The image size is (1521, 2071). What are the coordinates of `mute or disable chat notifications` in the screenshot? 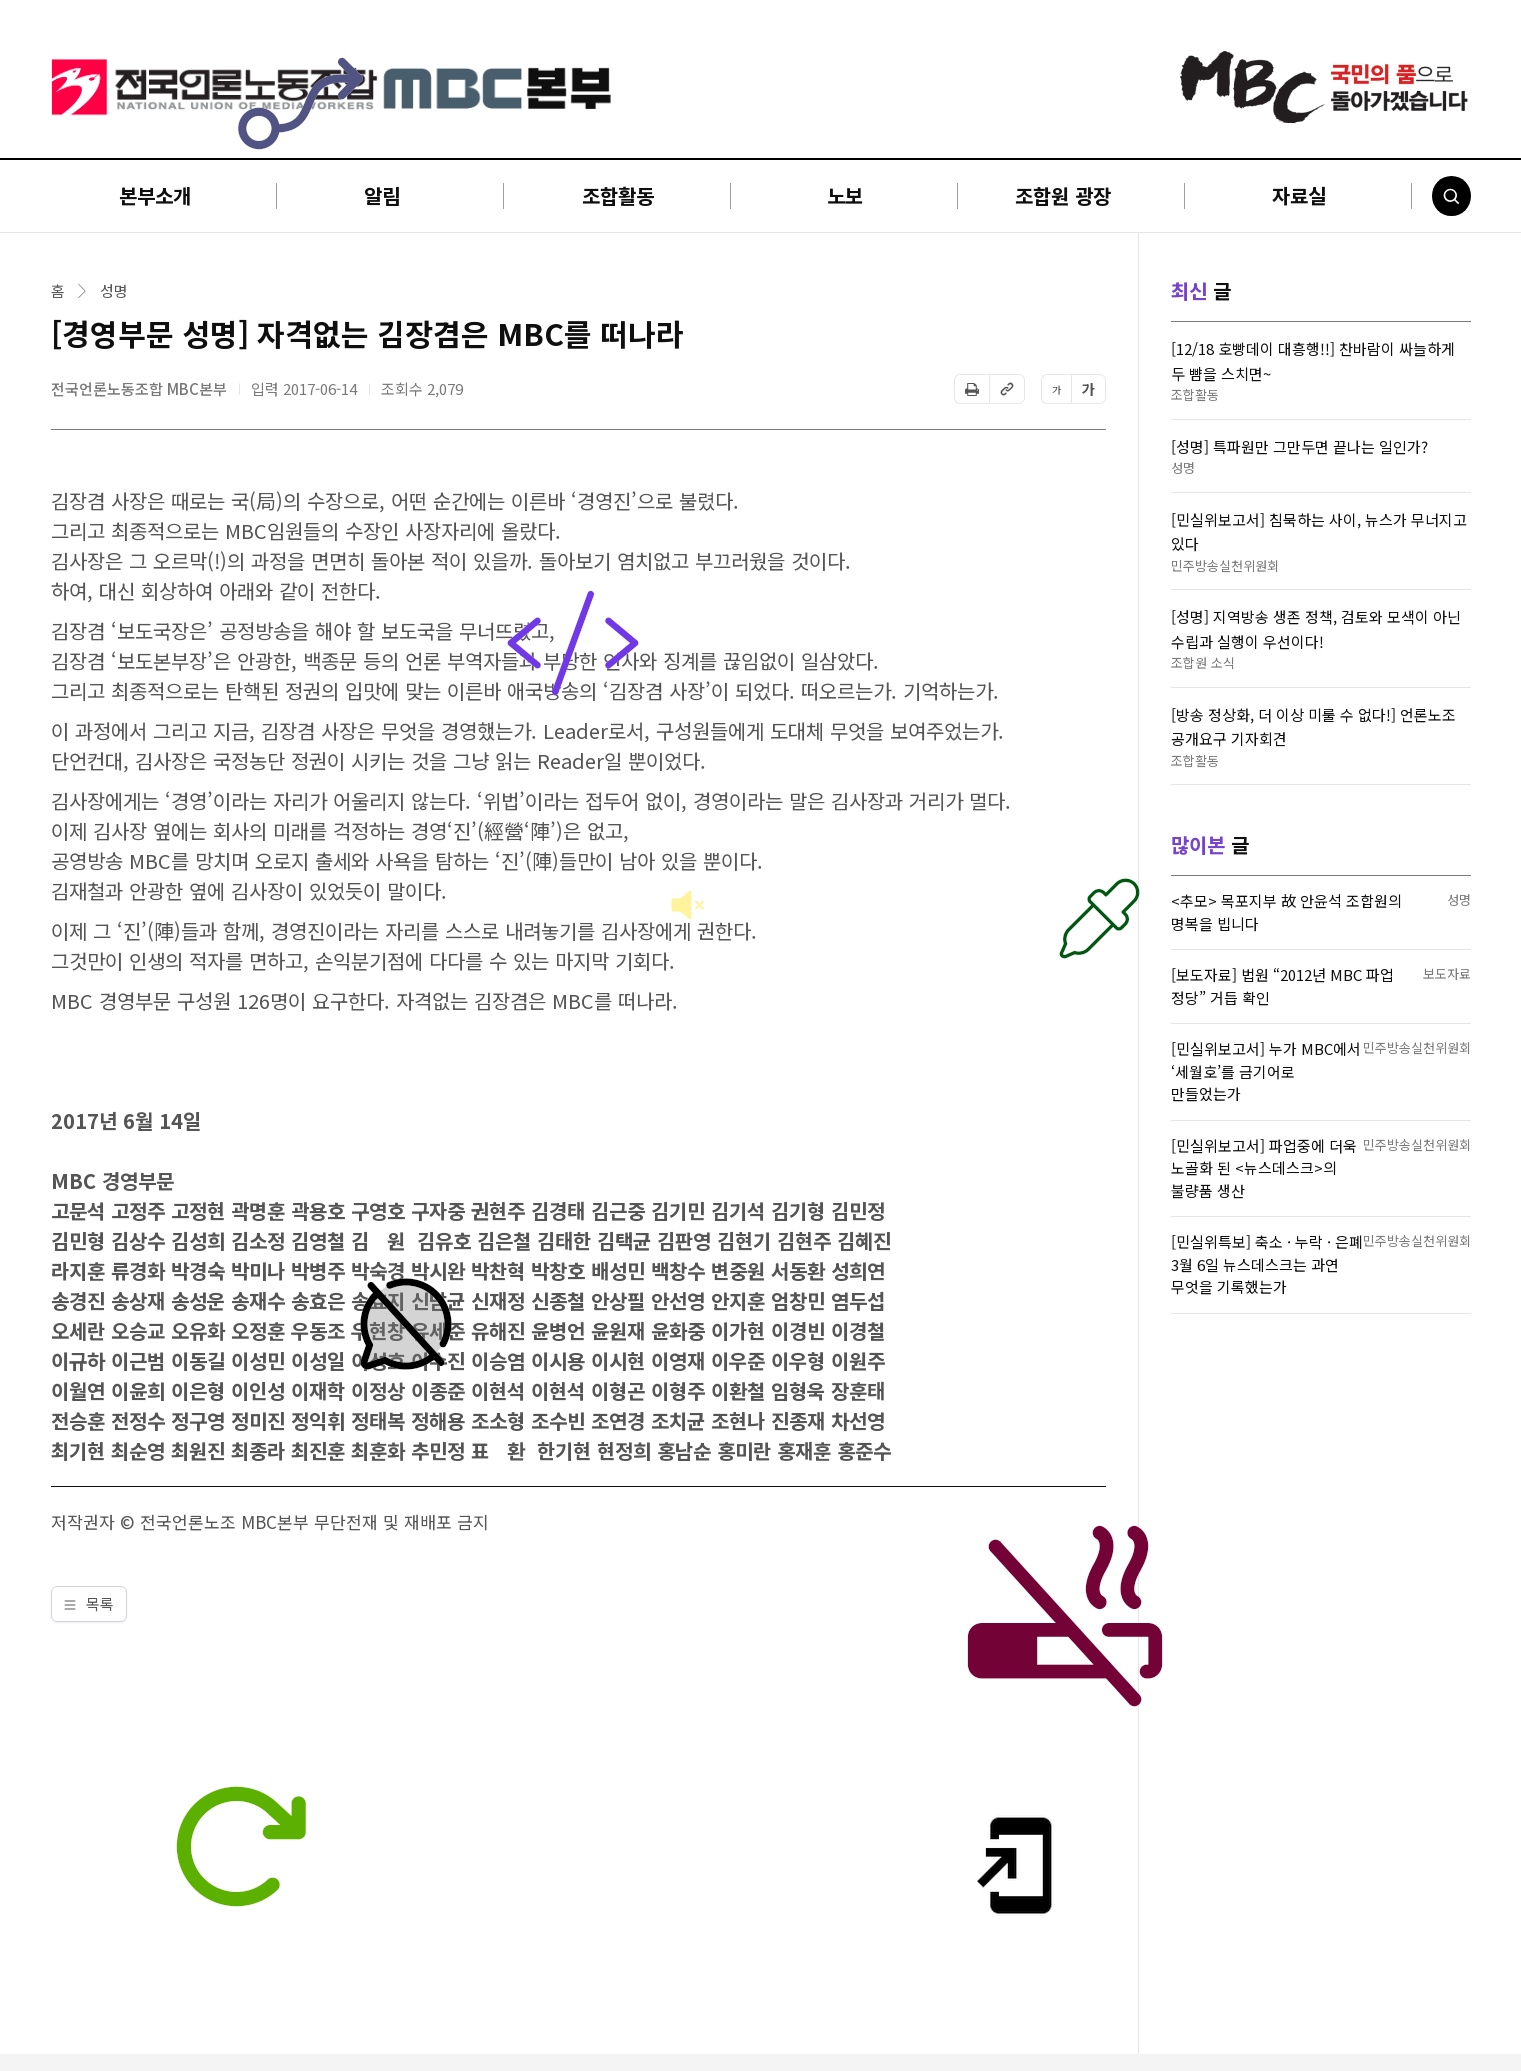 It's located at (406, 1324).